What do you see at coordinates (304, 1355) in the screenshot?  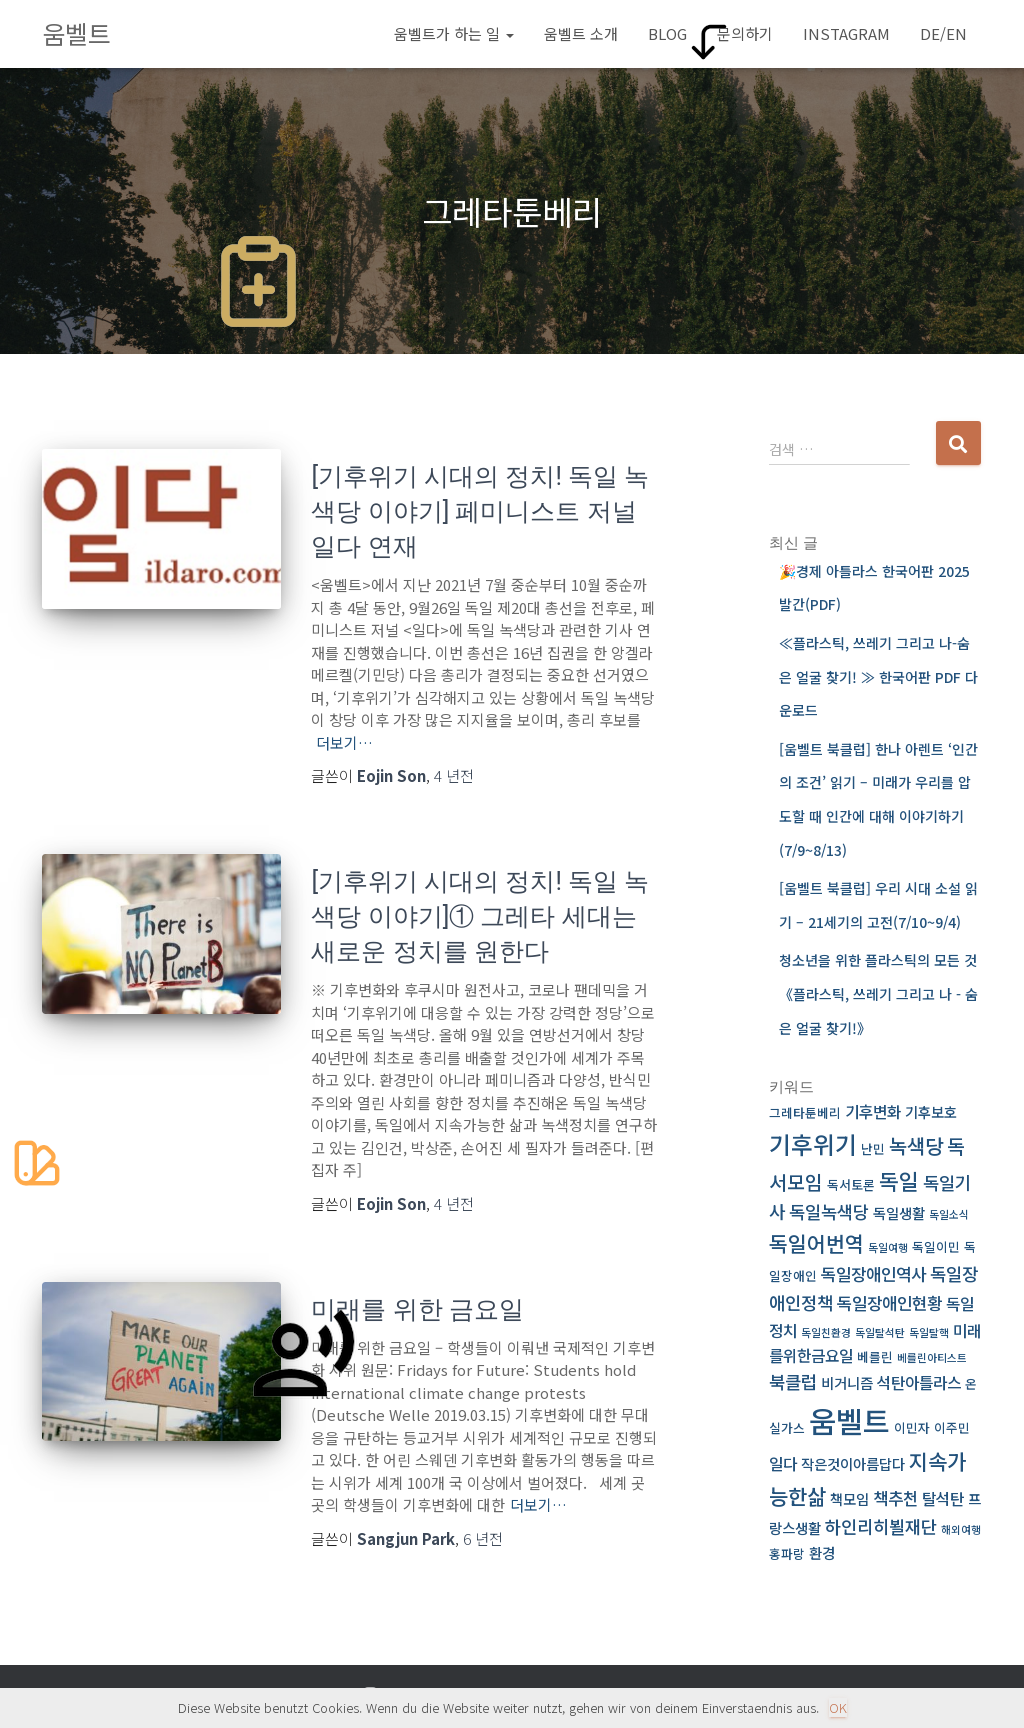 I see `text-to-speech or voice output enabled` at bounding box center [304, 1355].